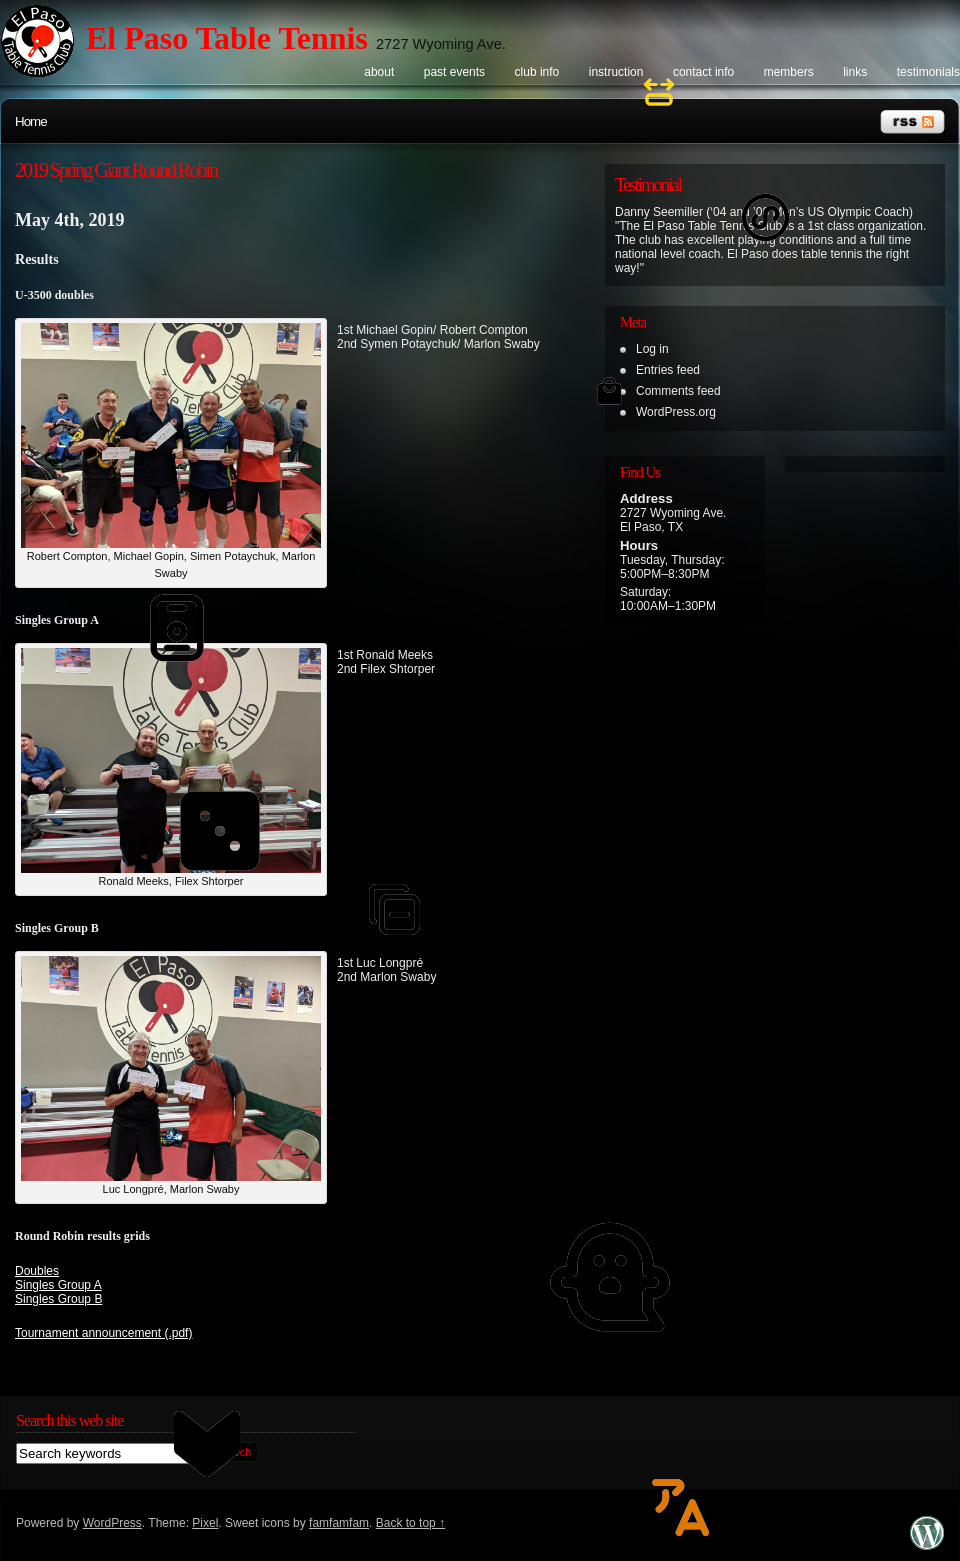  What do you see at coordinates (679, 1506) in the screenshot?
I see `switch to Japanese katakana input` at bounding box center [679, 1506].